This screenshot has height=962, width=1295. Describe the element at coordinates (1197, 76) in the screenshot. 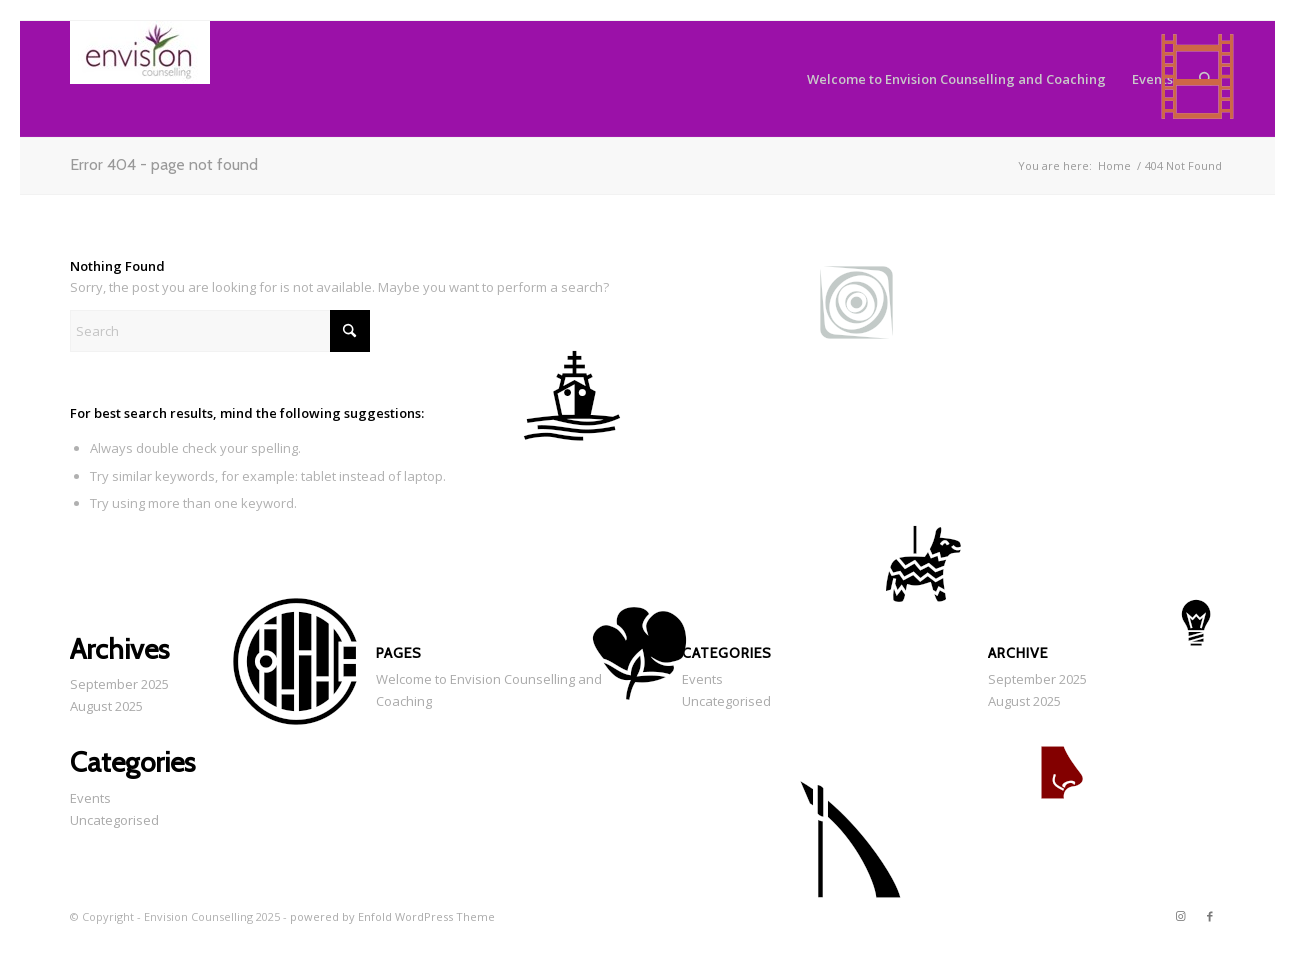

I see `access video or movie content` at that location.